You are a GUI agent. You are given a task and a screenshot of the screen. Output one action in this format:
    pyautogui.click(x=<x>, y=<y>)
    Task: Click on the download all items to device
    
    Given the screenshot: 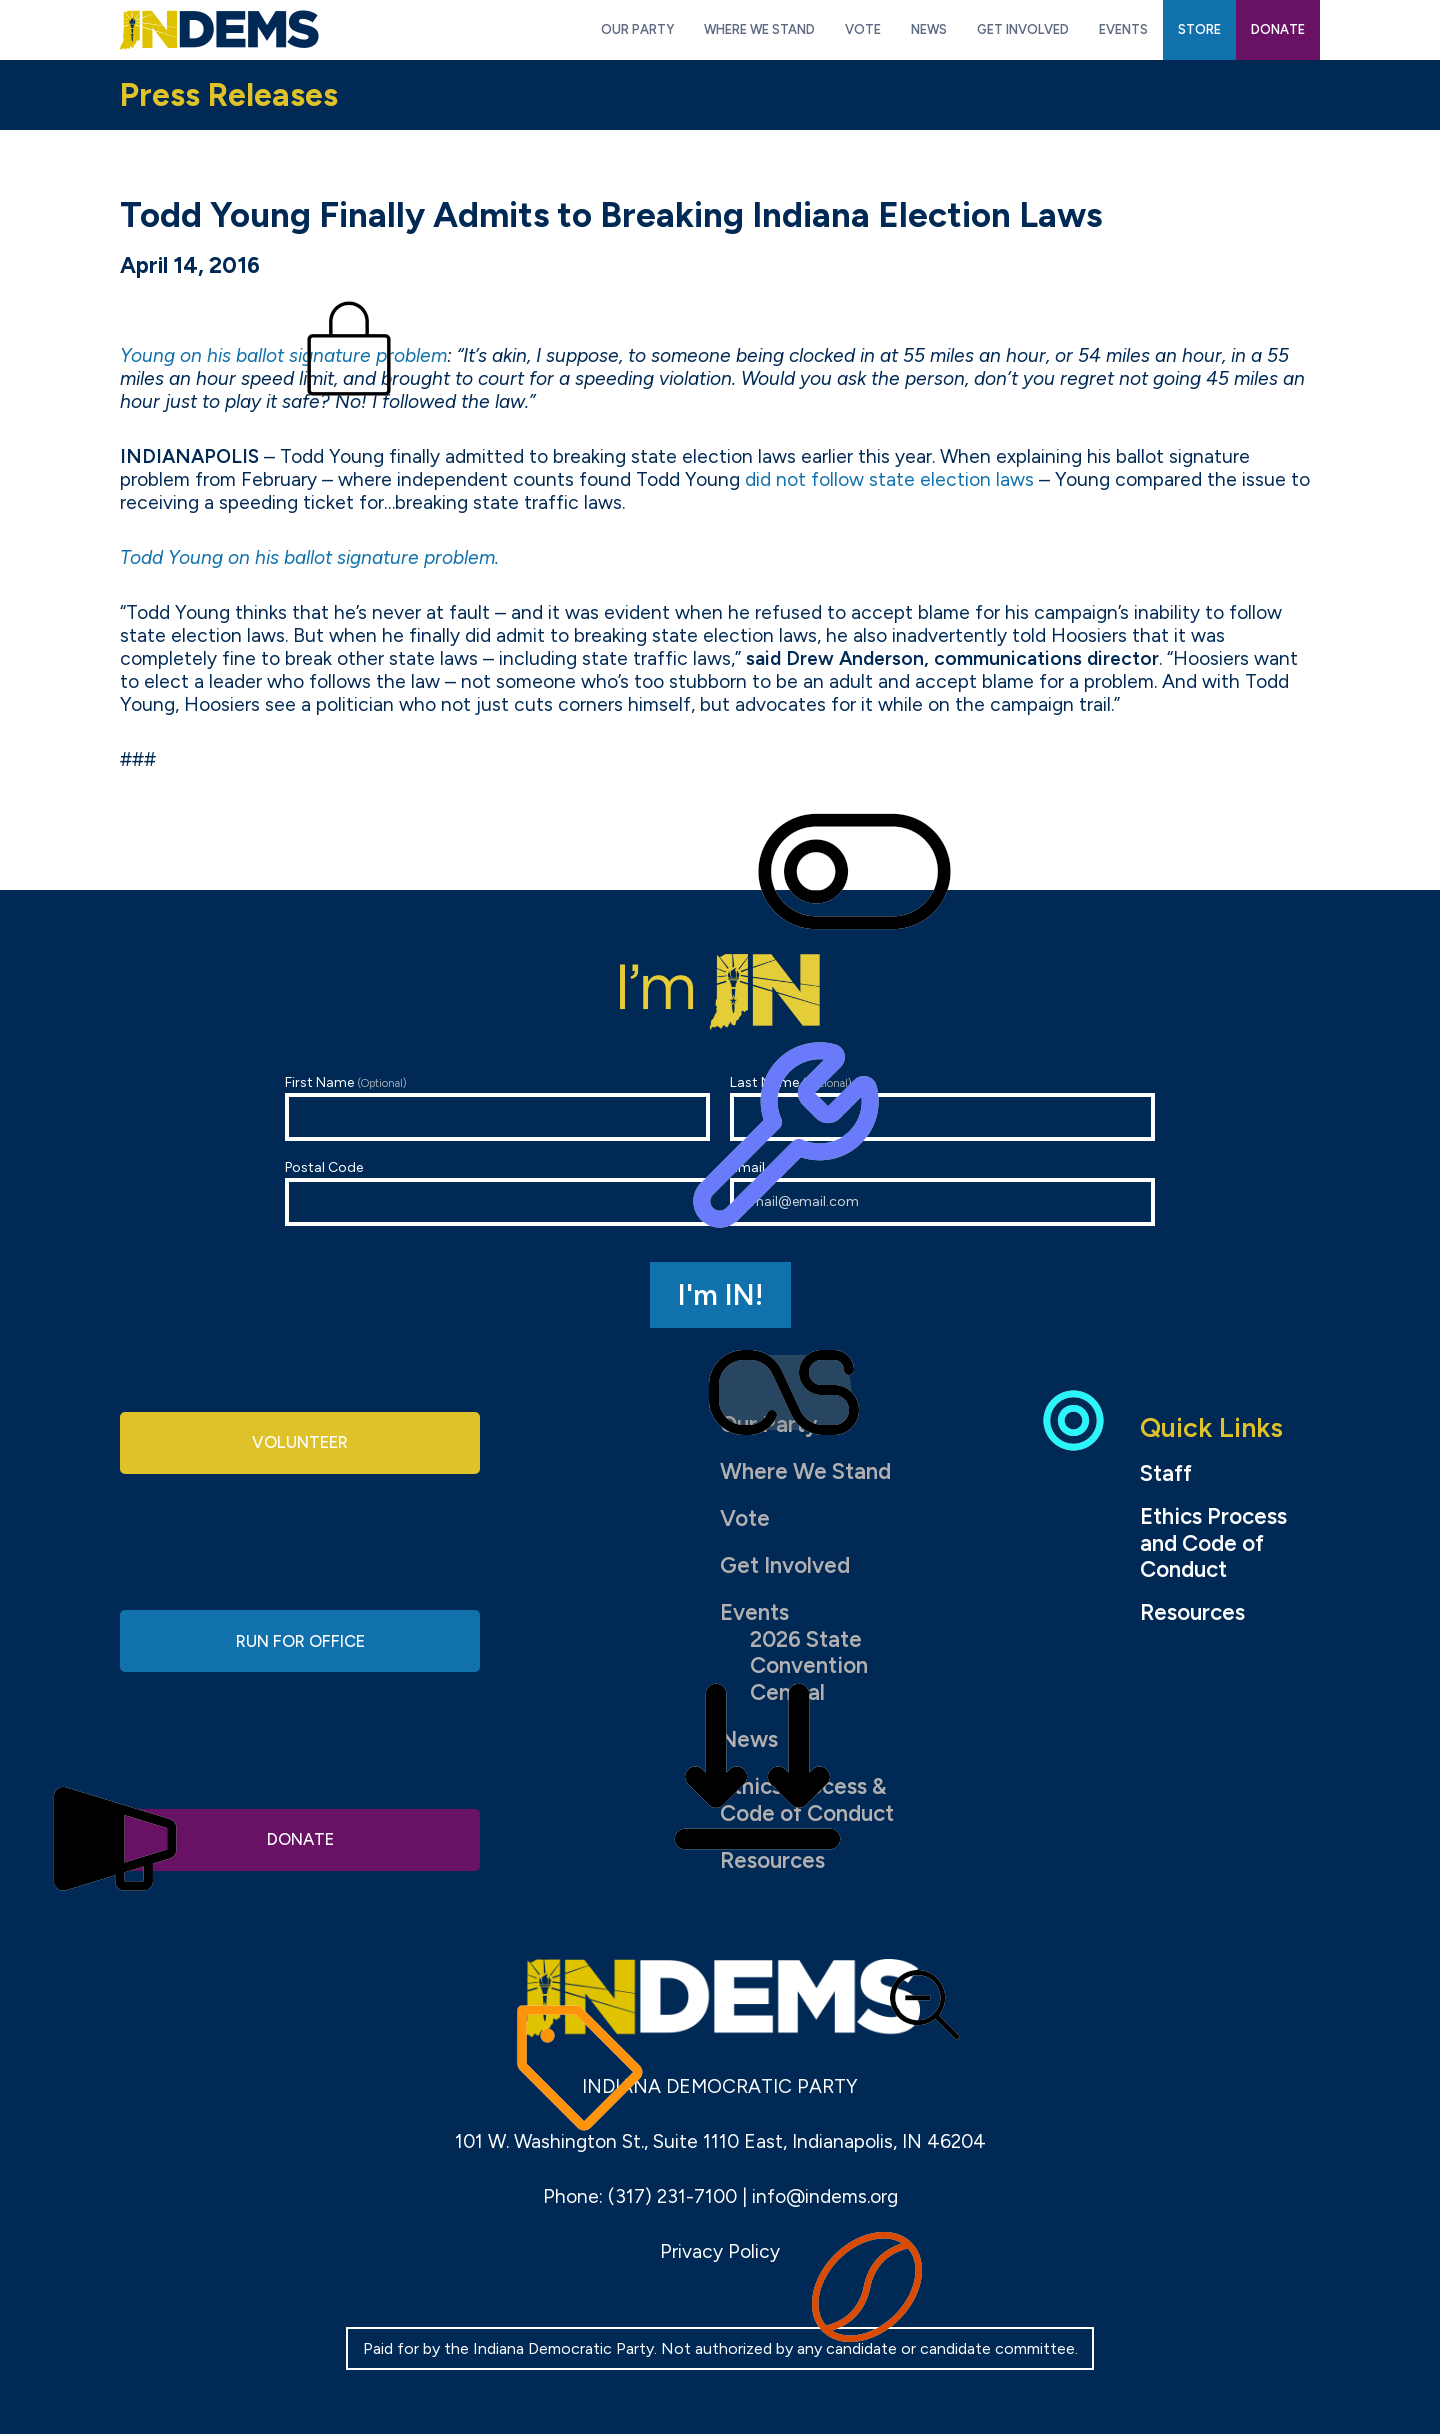 What is the action you would take?
    pyautogui.click(x=757, y=1766)
    